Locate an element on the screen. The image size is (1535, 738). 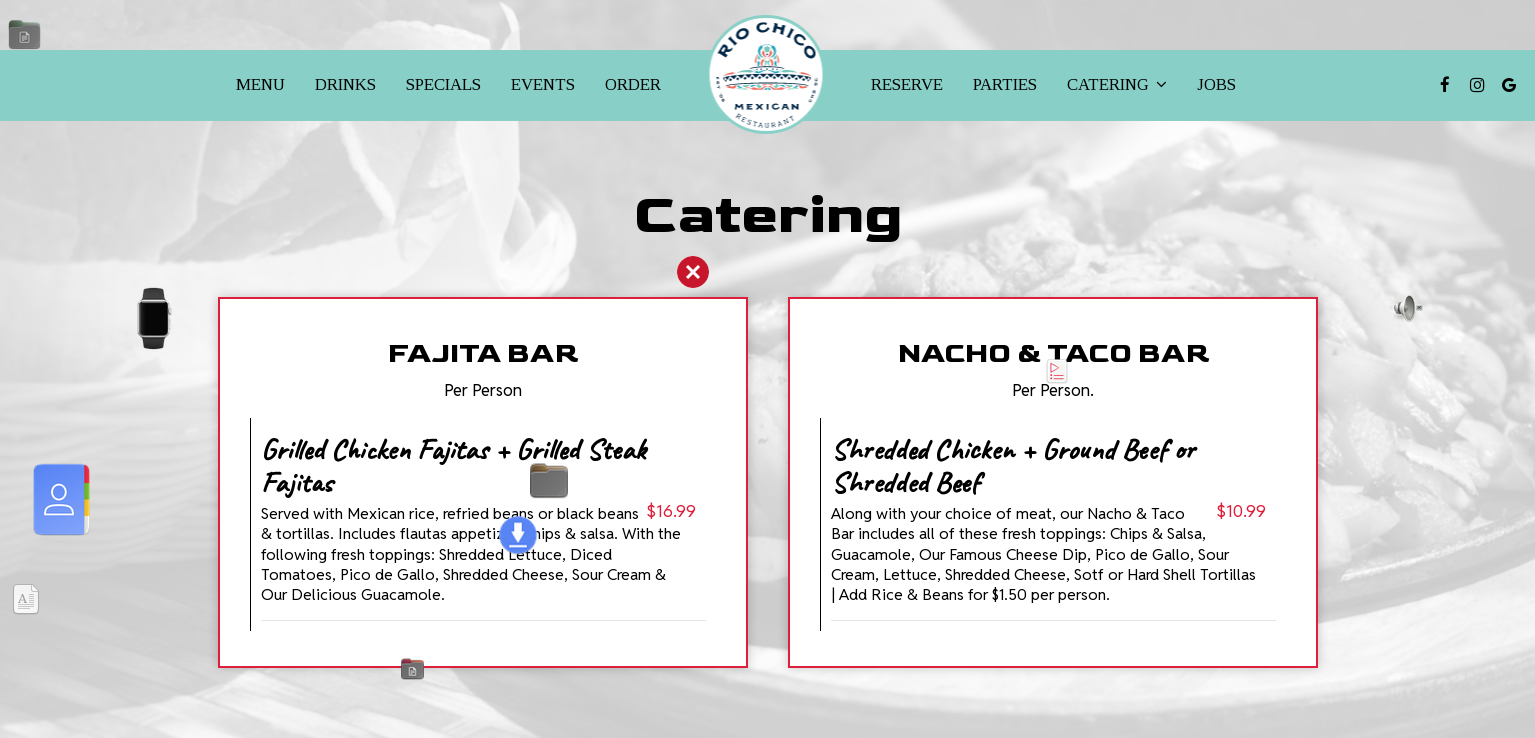
open a folder to view its contents is located at coordinates (549, 480).